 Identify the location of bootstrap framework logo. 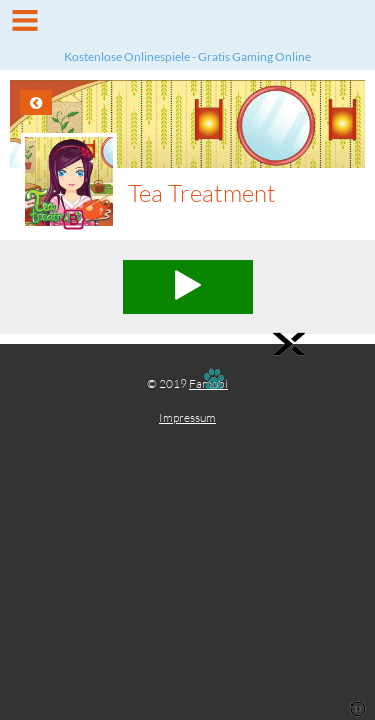
(73, 219).